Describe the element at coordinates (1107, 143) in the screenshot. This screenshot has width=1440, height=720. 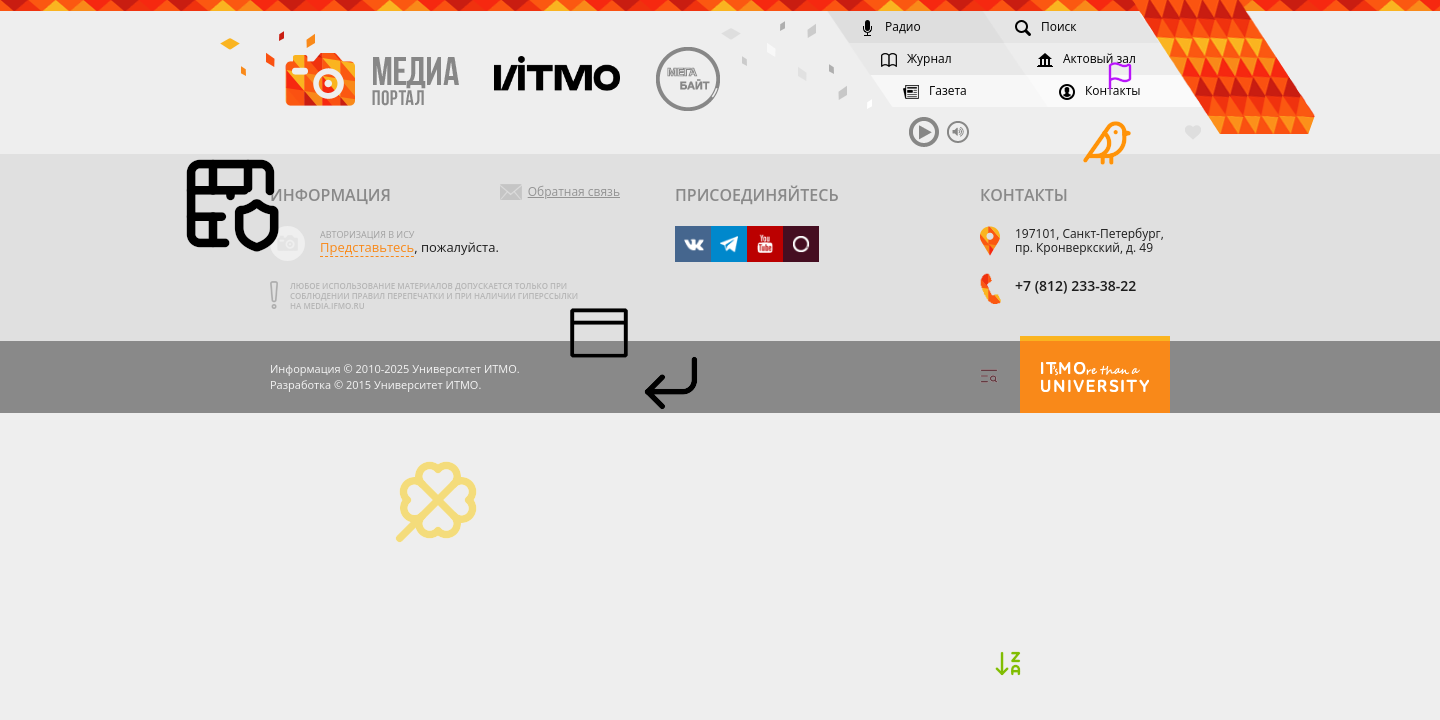
I see `access twitter or social media features` at that location.